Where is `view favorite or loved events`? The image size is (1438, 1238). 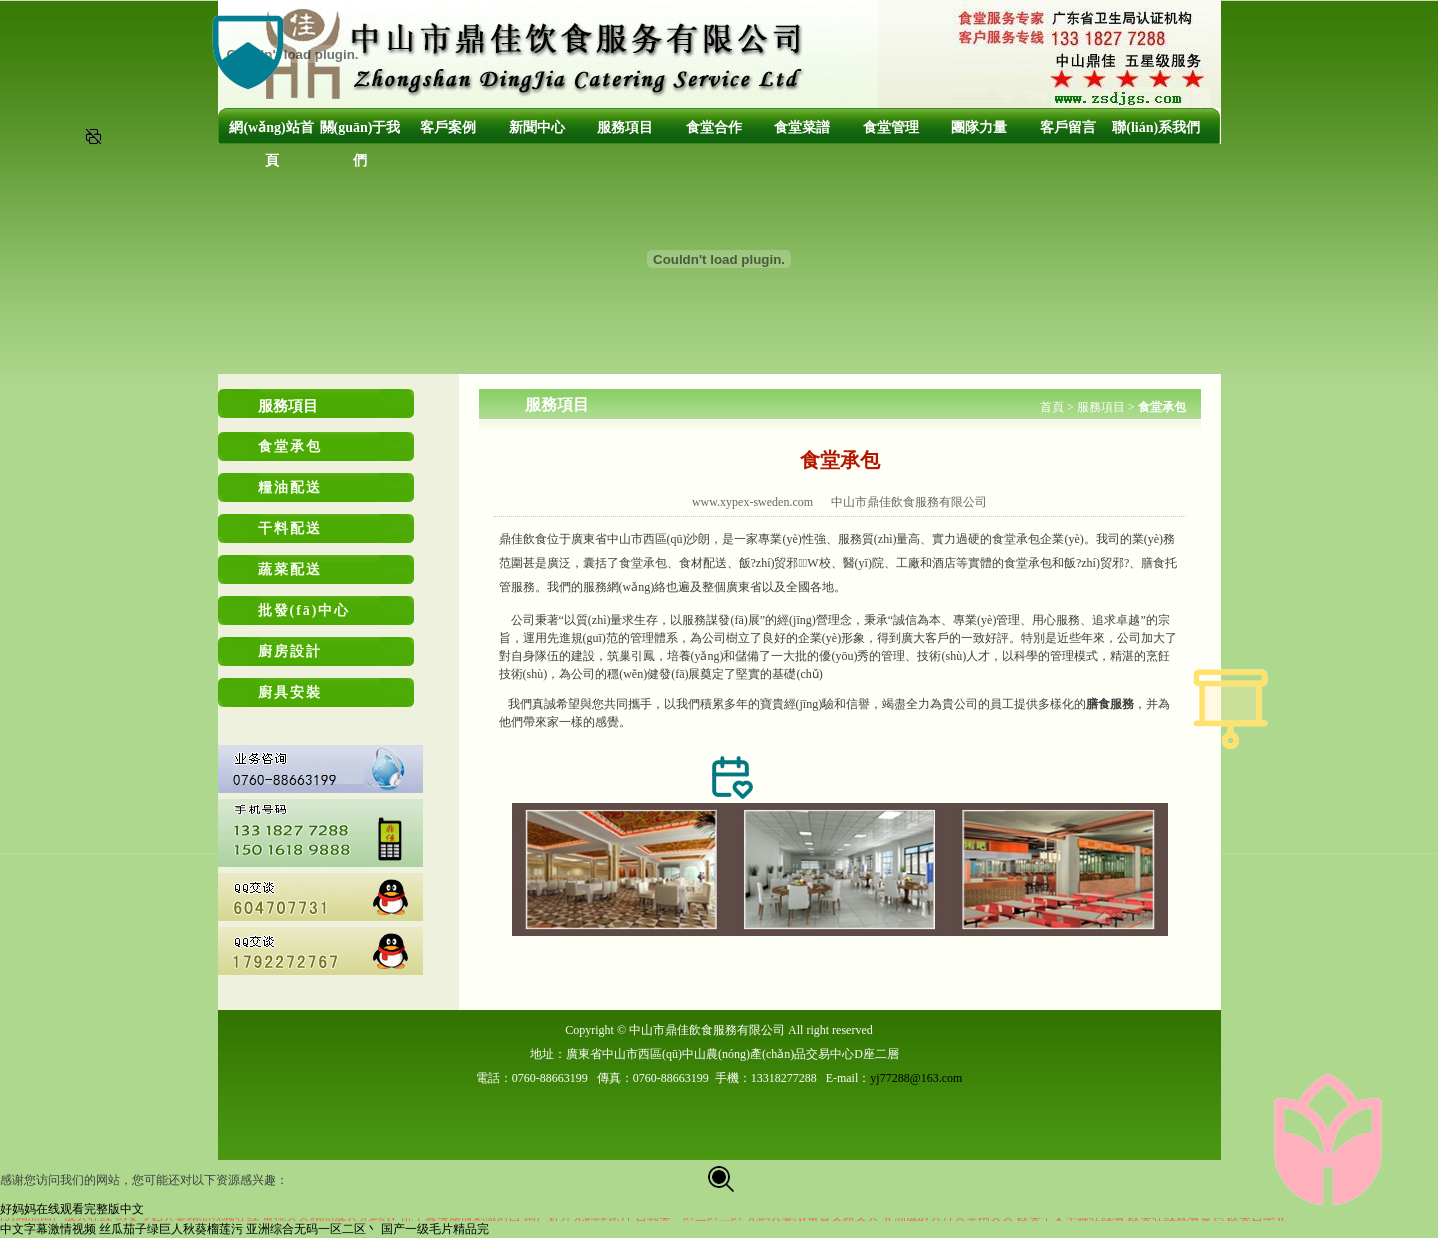 view favorite or loved events is located at coordinates (730, 776).